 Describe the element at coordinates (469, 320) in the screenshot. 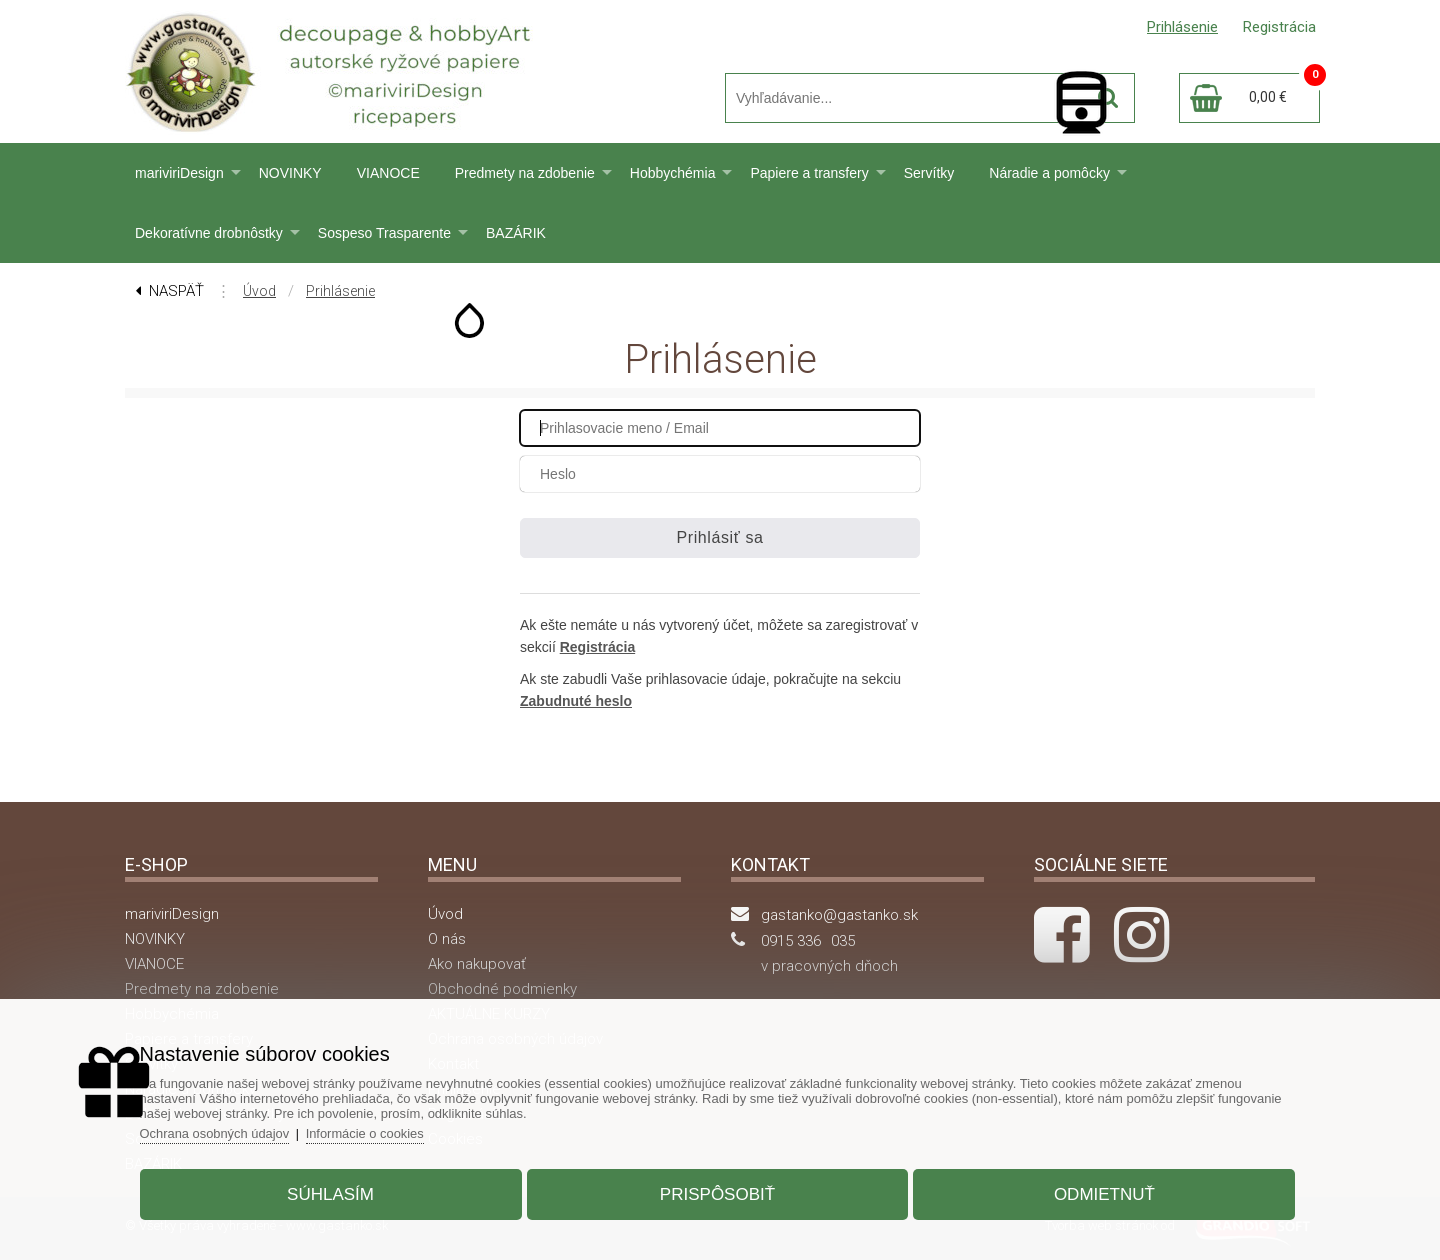

I see `adjust water or hydration settings` at that location.